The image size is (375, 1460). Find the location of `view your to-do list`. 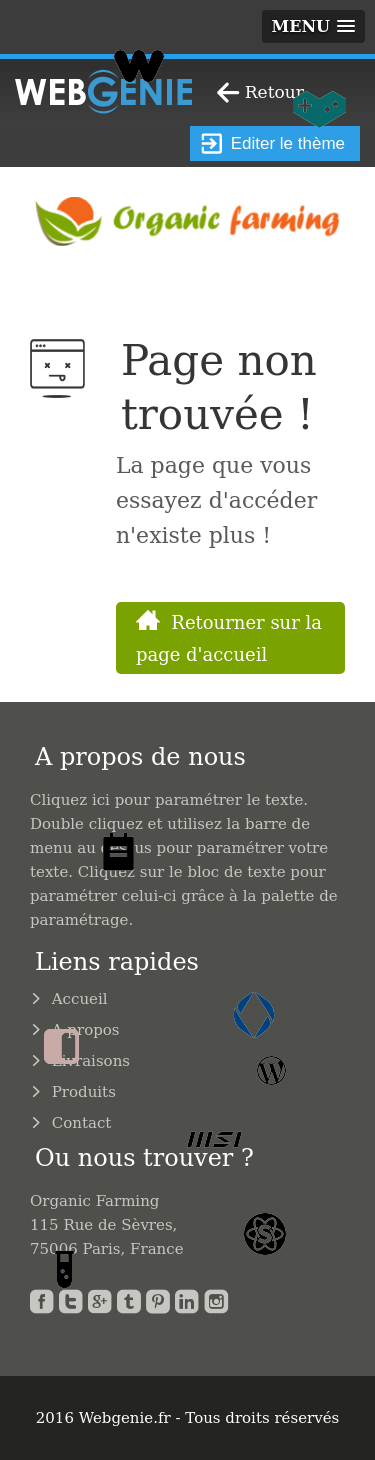

view your to-do list is located at coordinates (118, 853).